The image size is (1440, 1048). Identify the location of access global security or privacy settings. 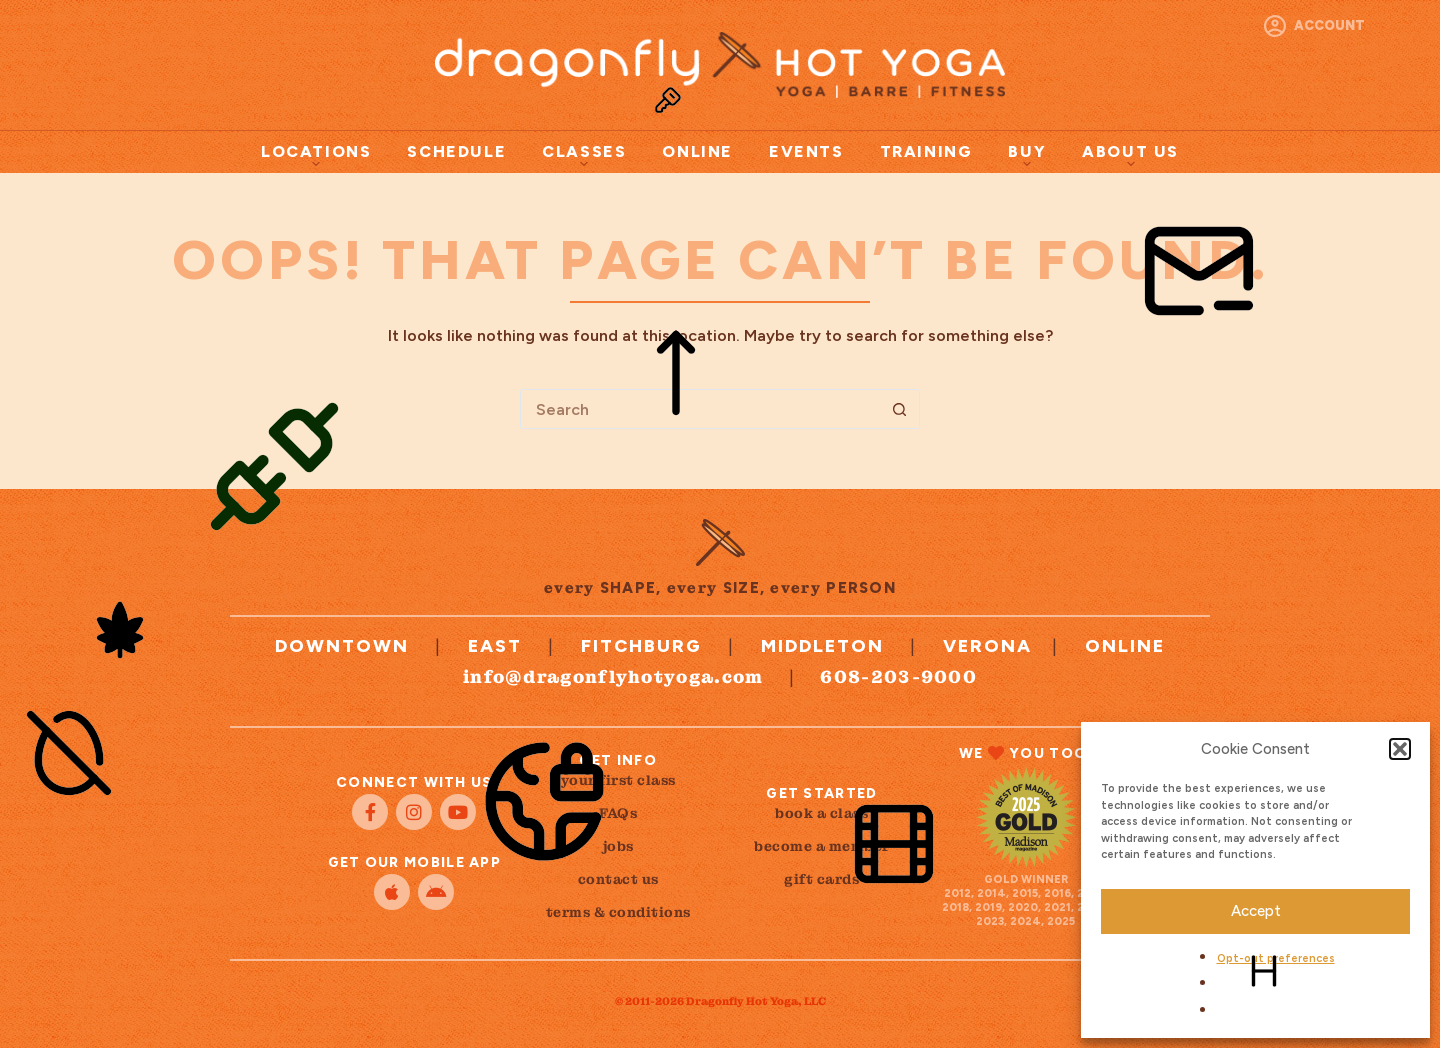
(544, 801).